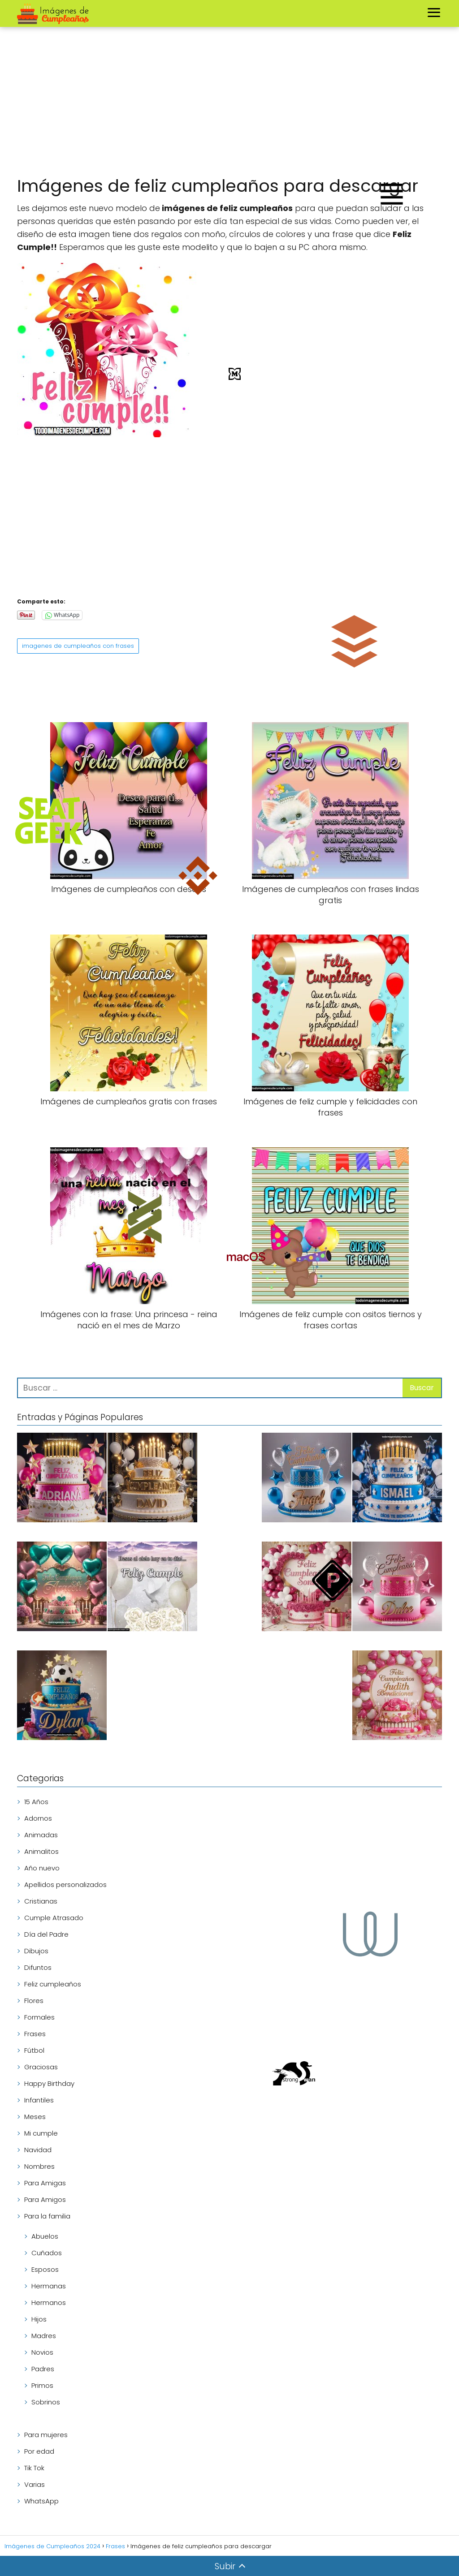 The image size is (459, 2576). Describe the element at coordinates (246, 1257) in the screenshot. I see `indicates macOS operating system compatibility` at that location.